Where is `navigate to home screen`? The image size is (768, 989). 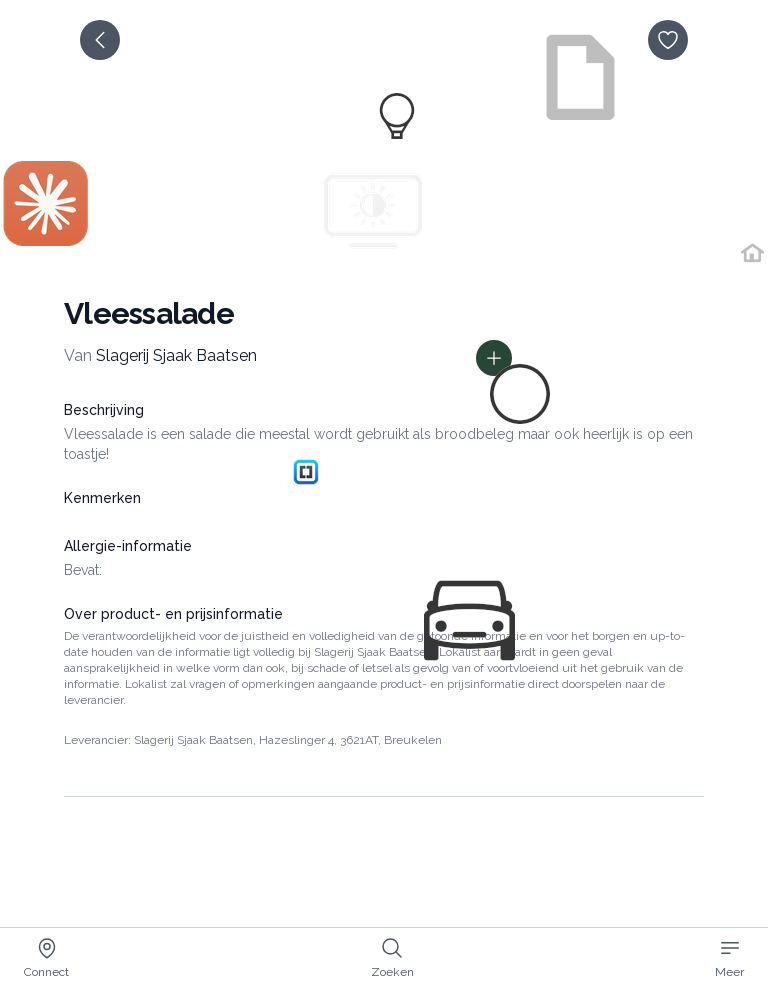 navigate to home screen is located at coordinates (752, 253).